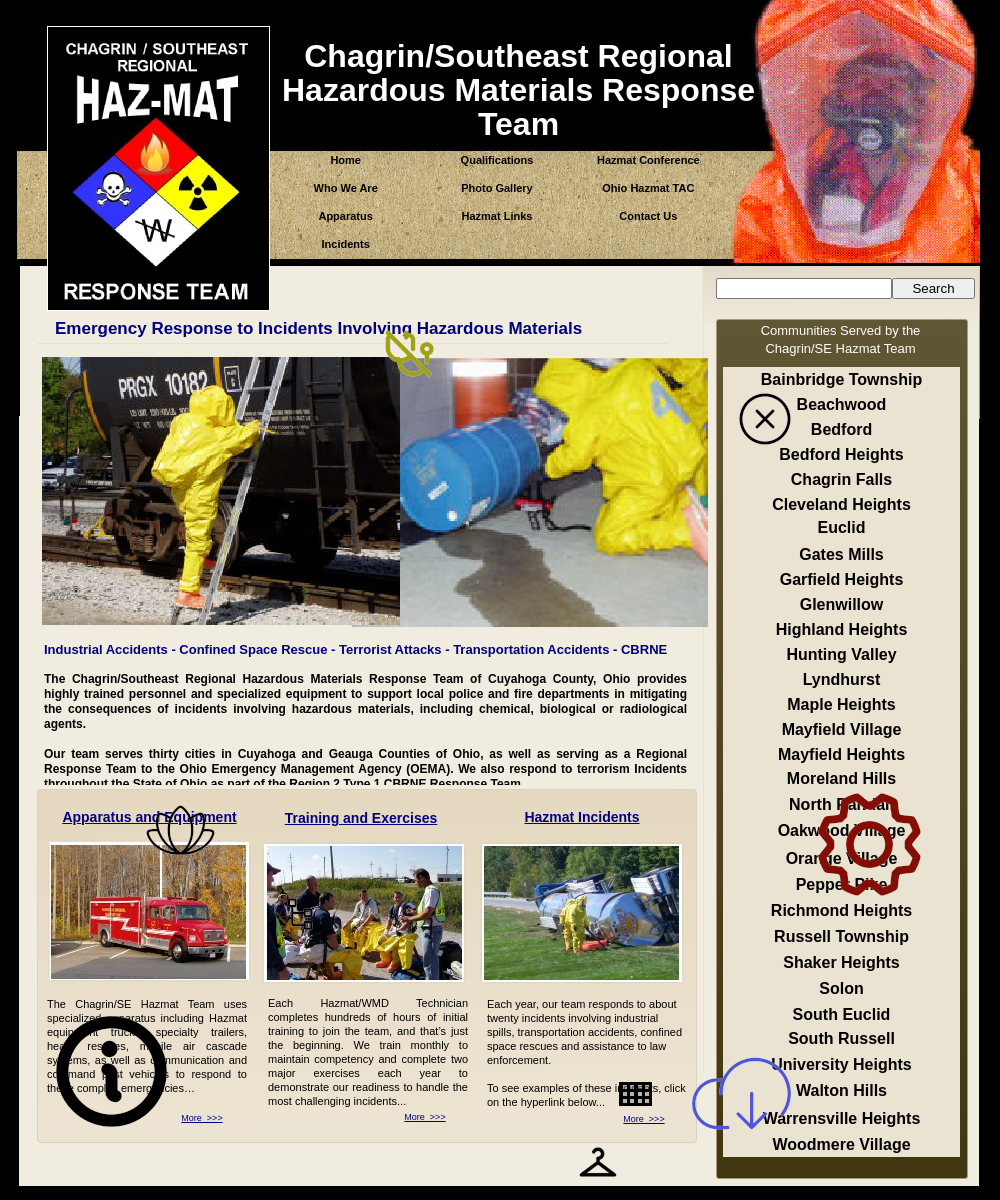  I want to click on access coat check or wardrobe services, so click(598, 1162).